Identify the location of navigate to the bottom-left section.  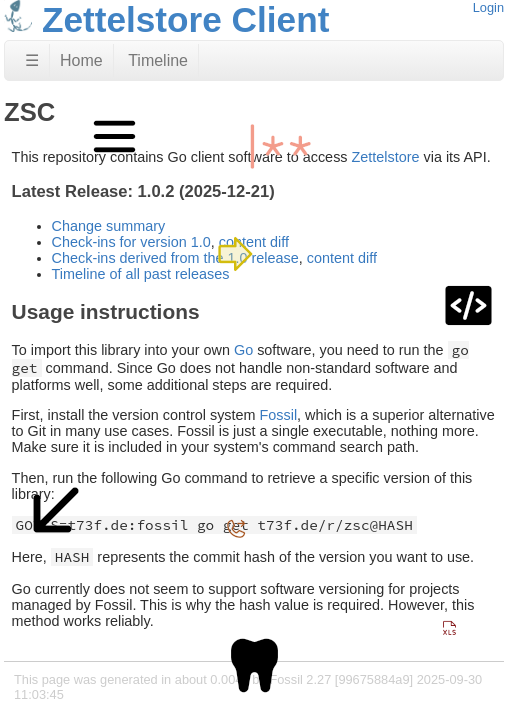
(56, 510).